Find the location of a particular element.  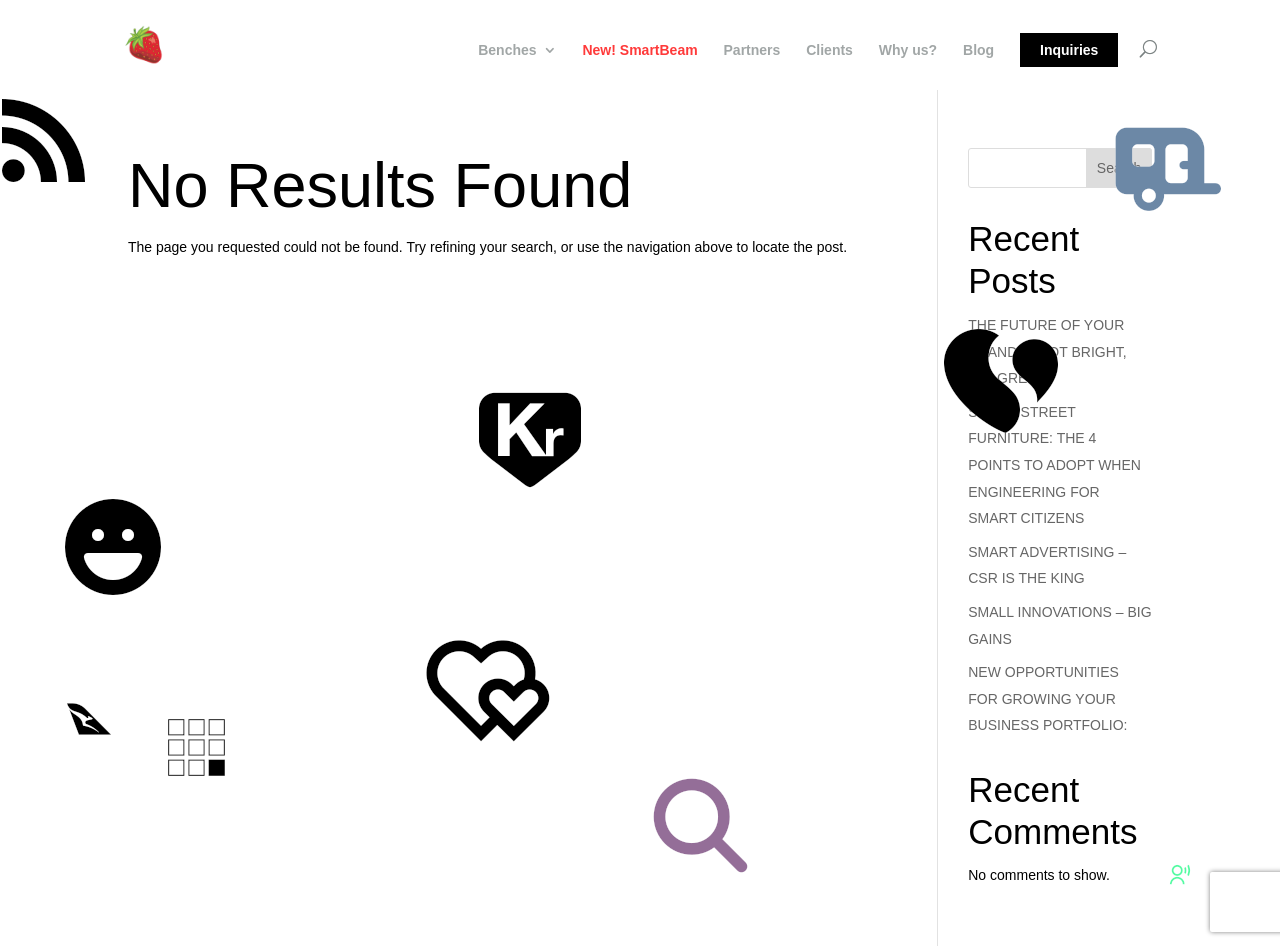

open the Qantas airline app is located at coordinates (89, 719).